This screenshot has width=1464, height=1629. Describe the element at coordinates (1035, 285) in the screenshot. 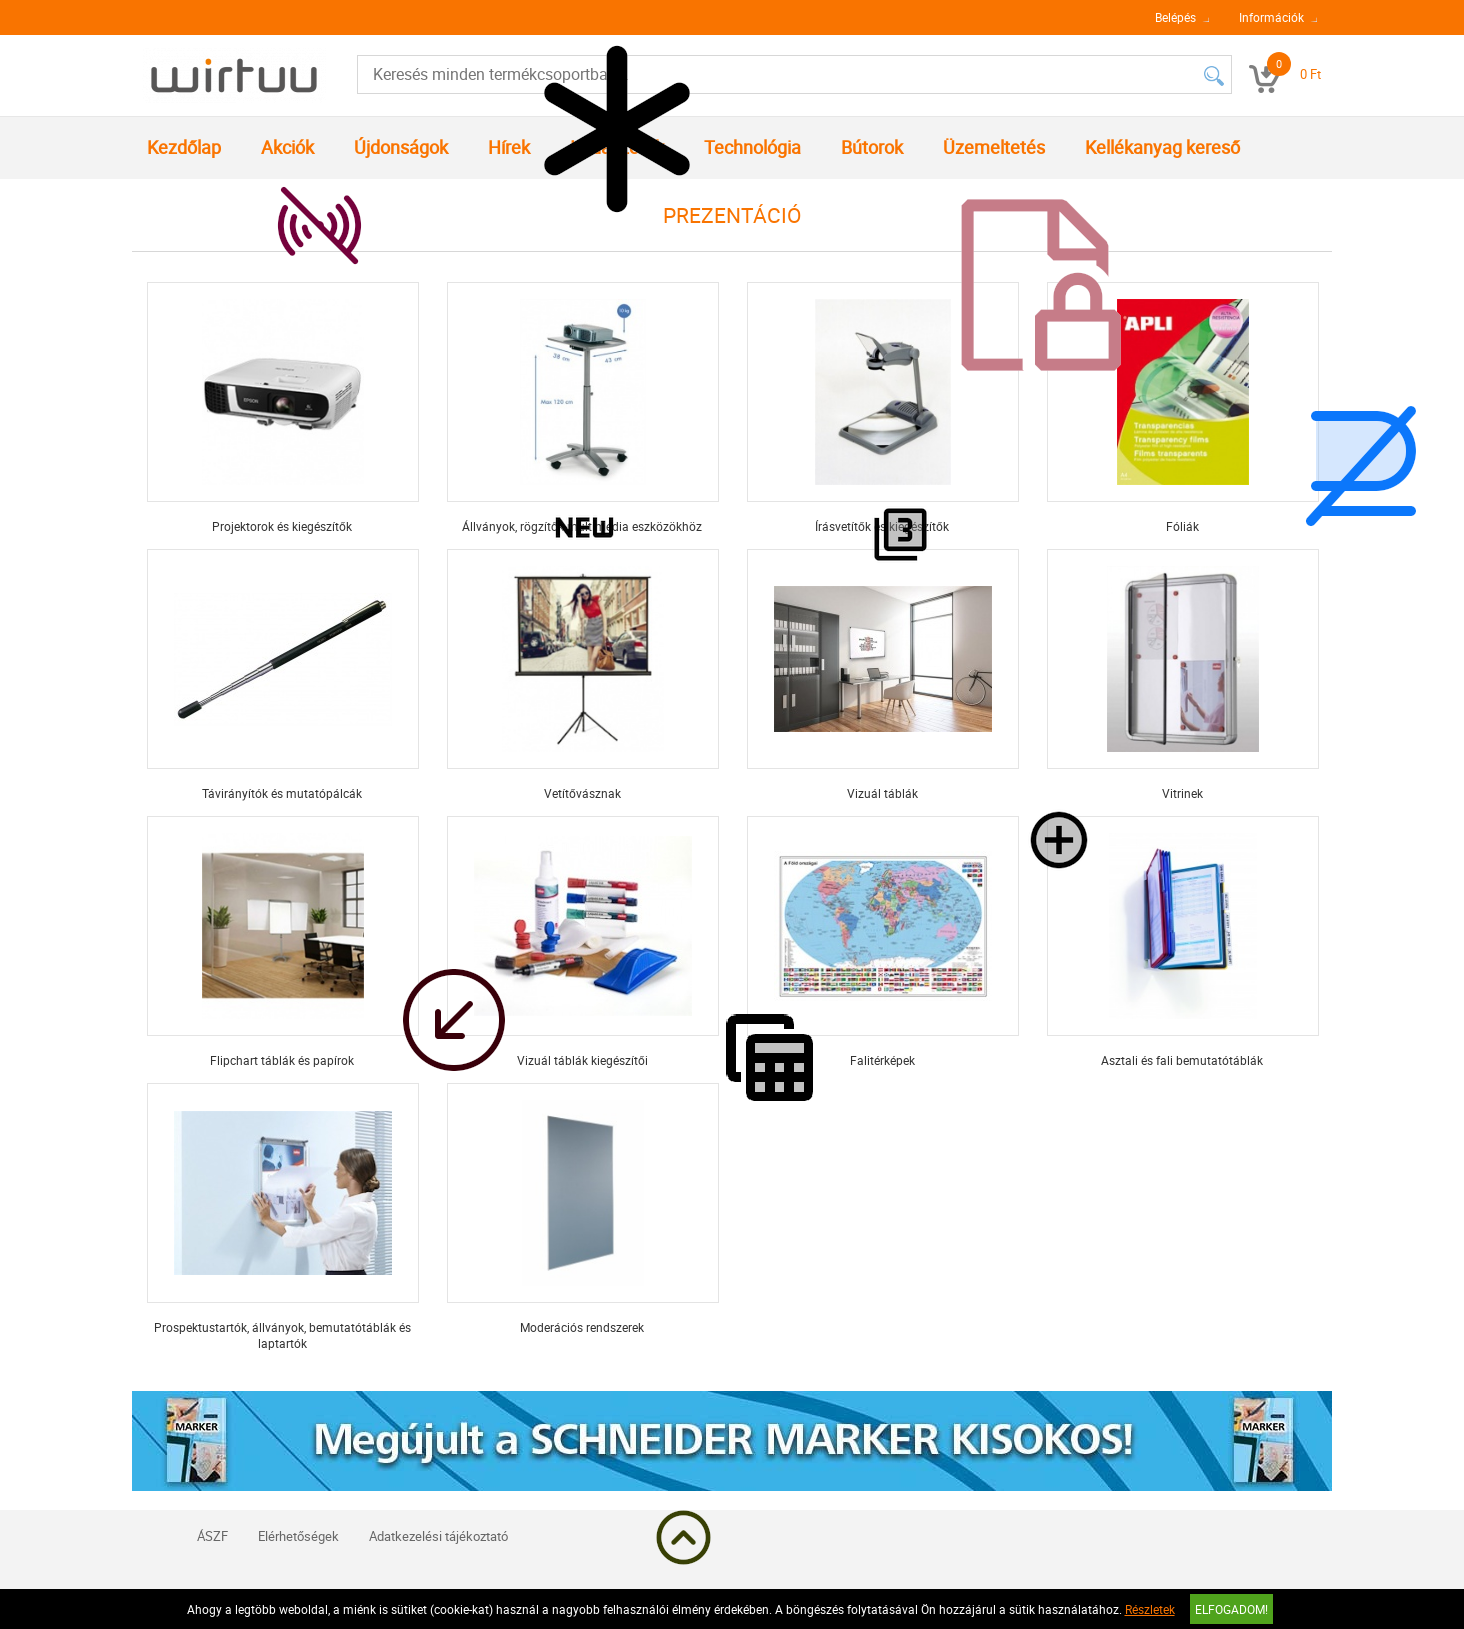

I see `create a private gist or secret snippet` at that location.